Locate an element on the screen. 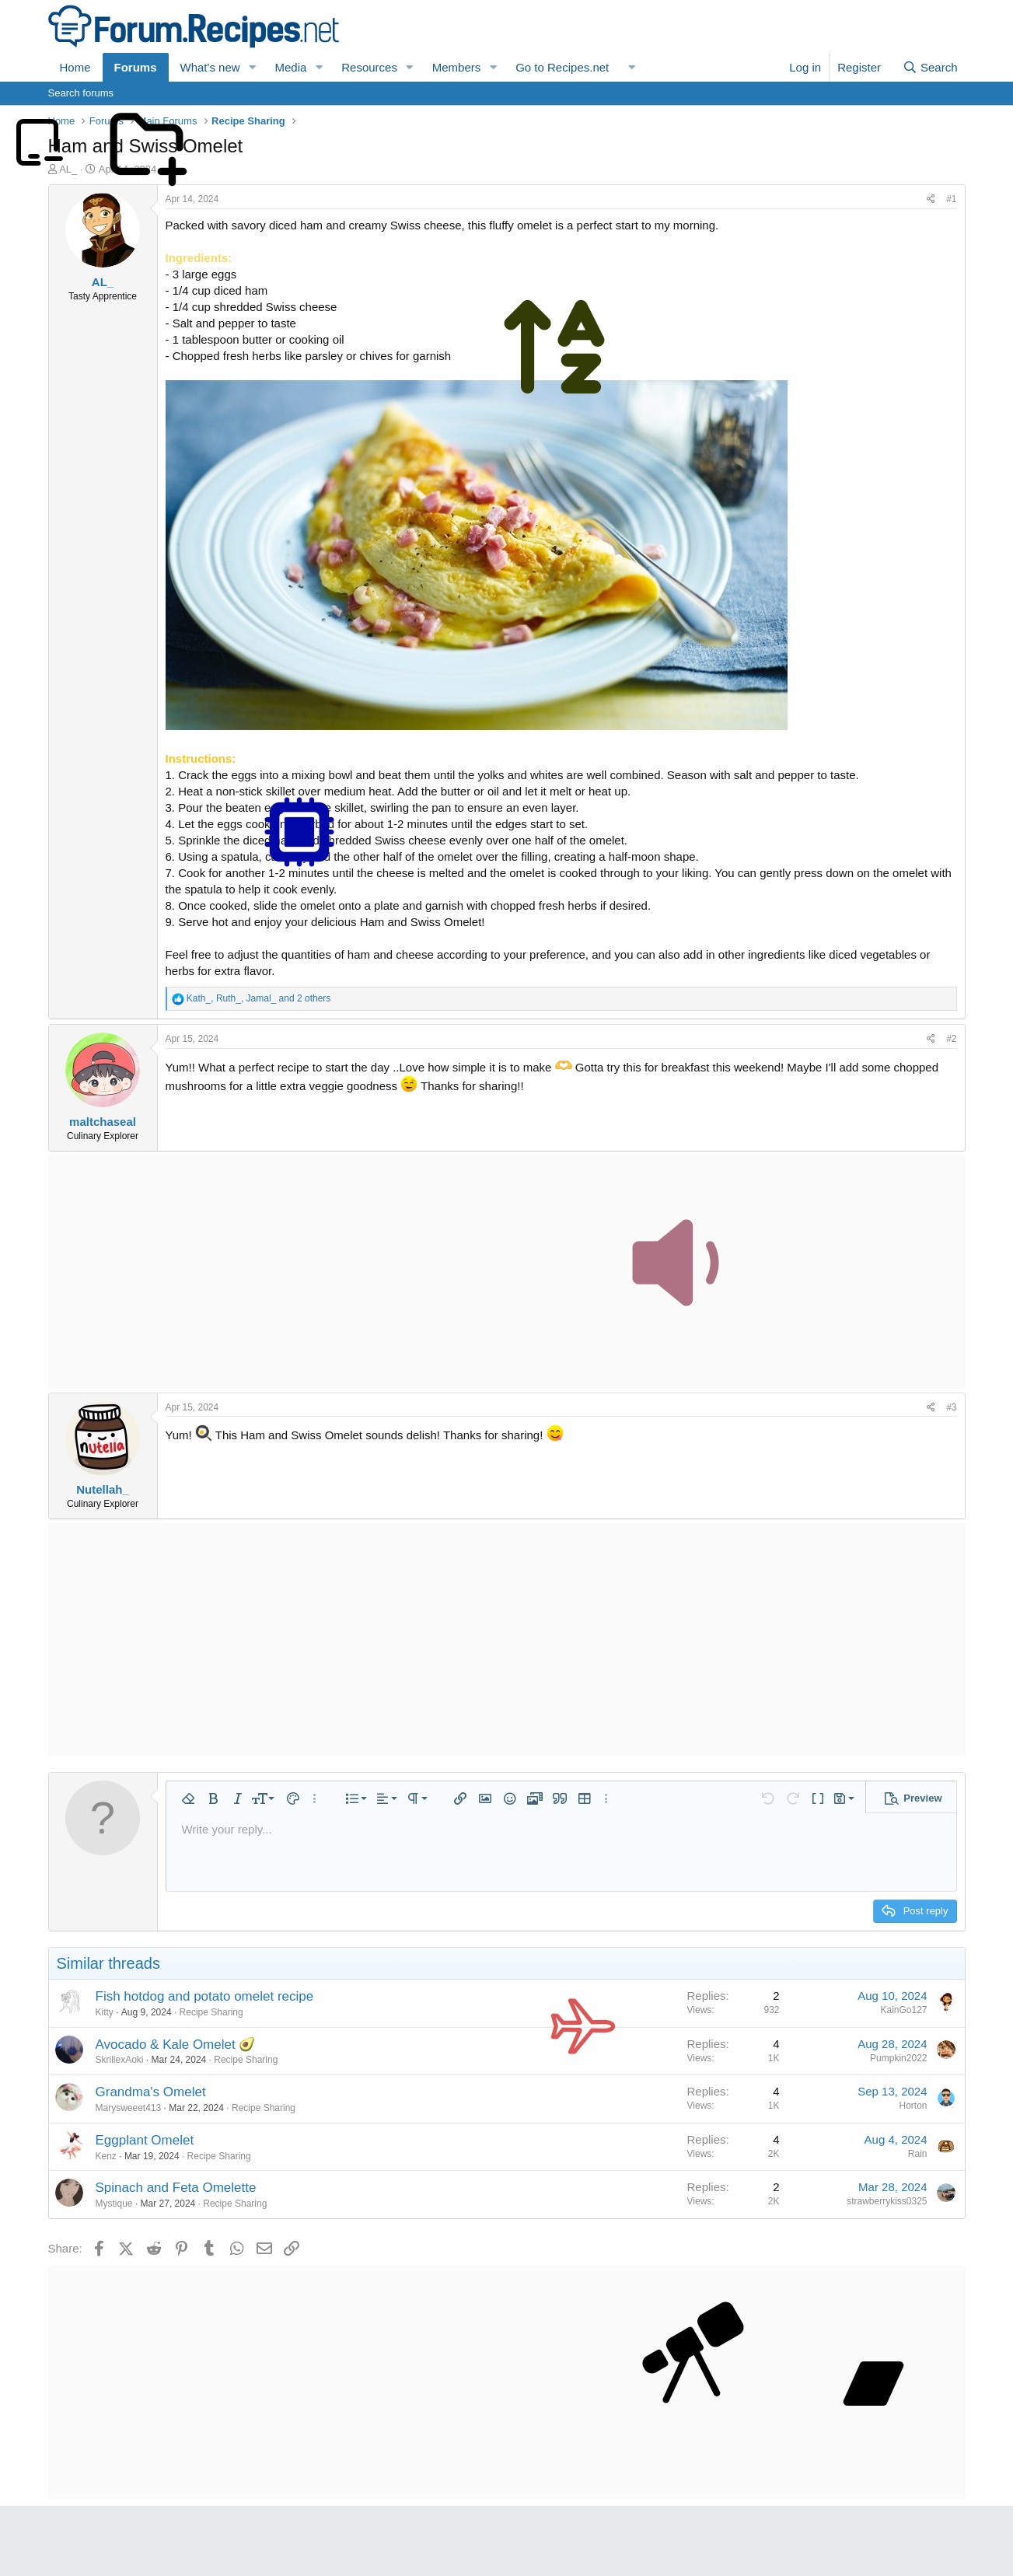 This screenshot has width=1013, height=2576. enable airplane mode is located at coordinates (583, 2026).